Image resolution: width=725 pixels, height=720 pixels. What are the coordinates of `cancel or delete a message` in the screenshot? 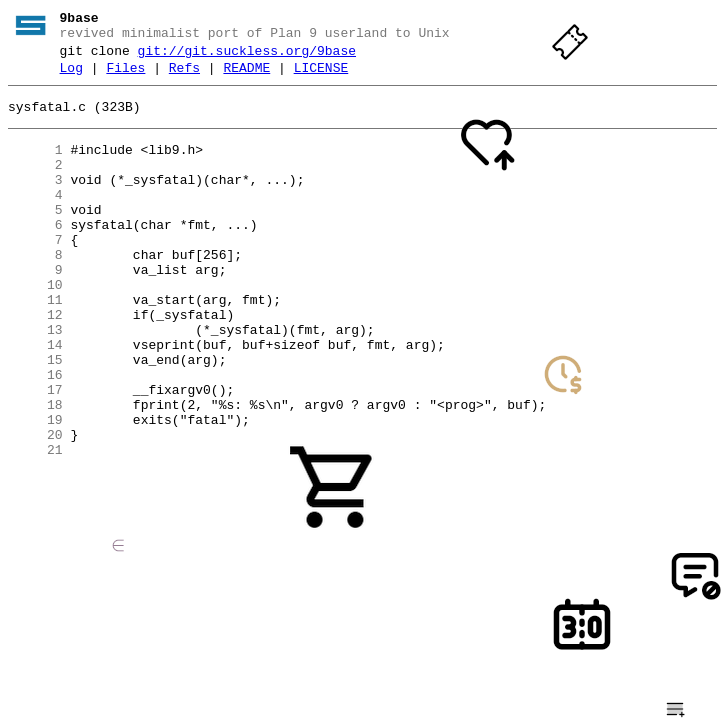 It's located at (695, 574).